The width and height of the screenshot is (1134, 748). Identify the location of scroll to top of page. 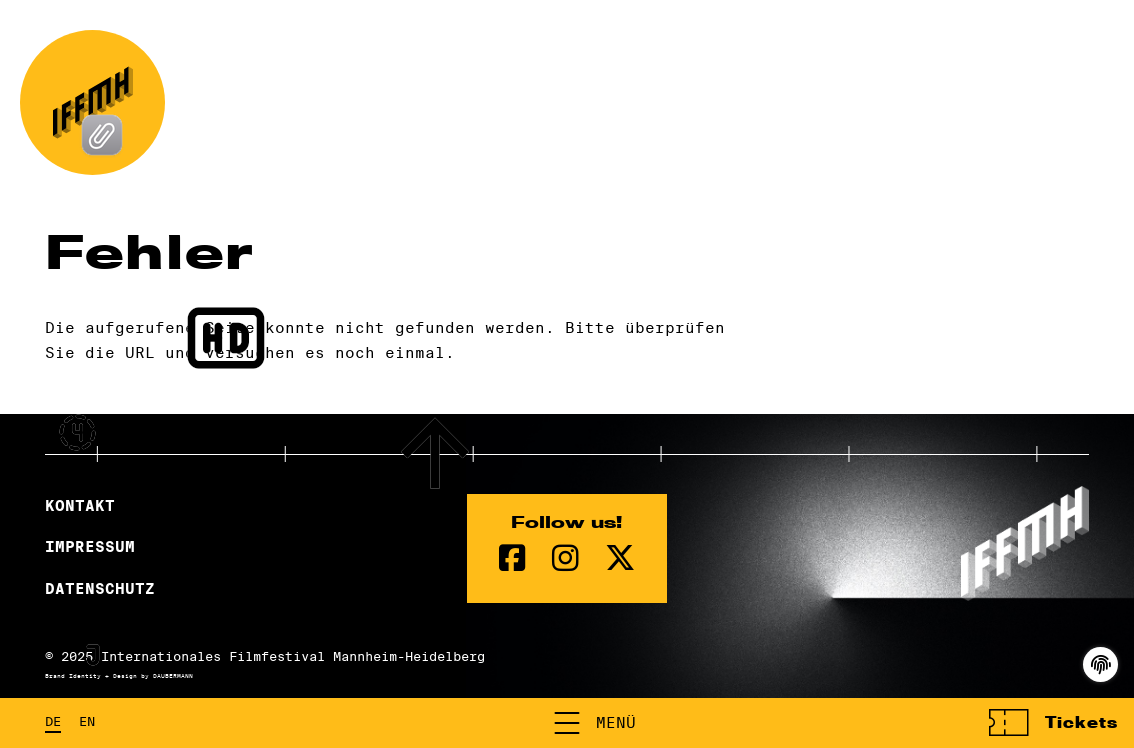
(435, 454).